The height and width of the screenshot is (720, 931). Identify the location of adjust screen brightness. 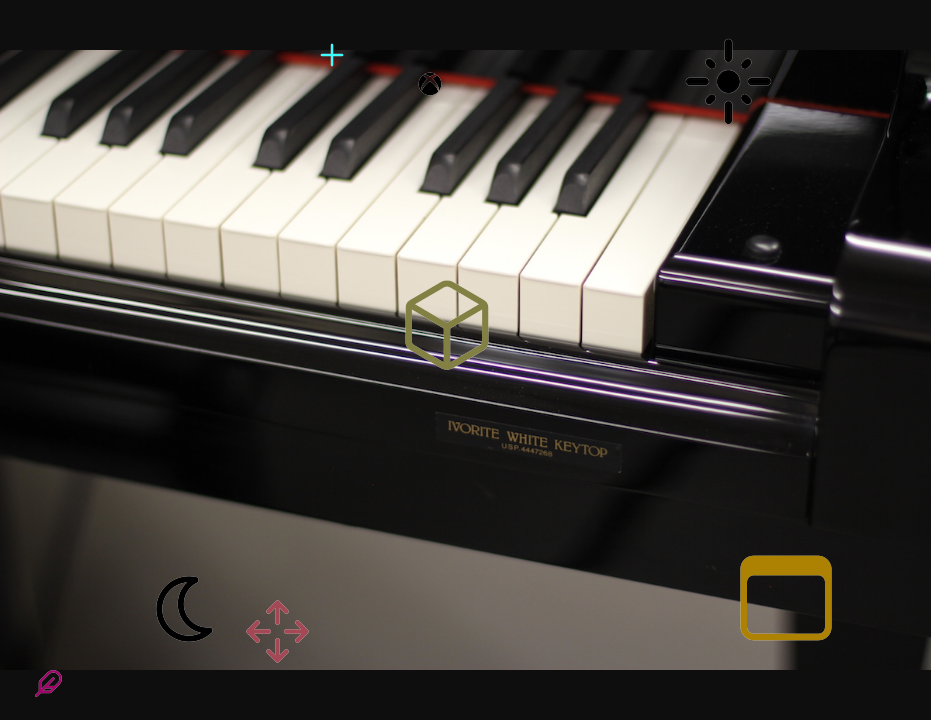
(728, 81).